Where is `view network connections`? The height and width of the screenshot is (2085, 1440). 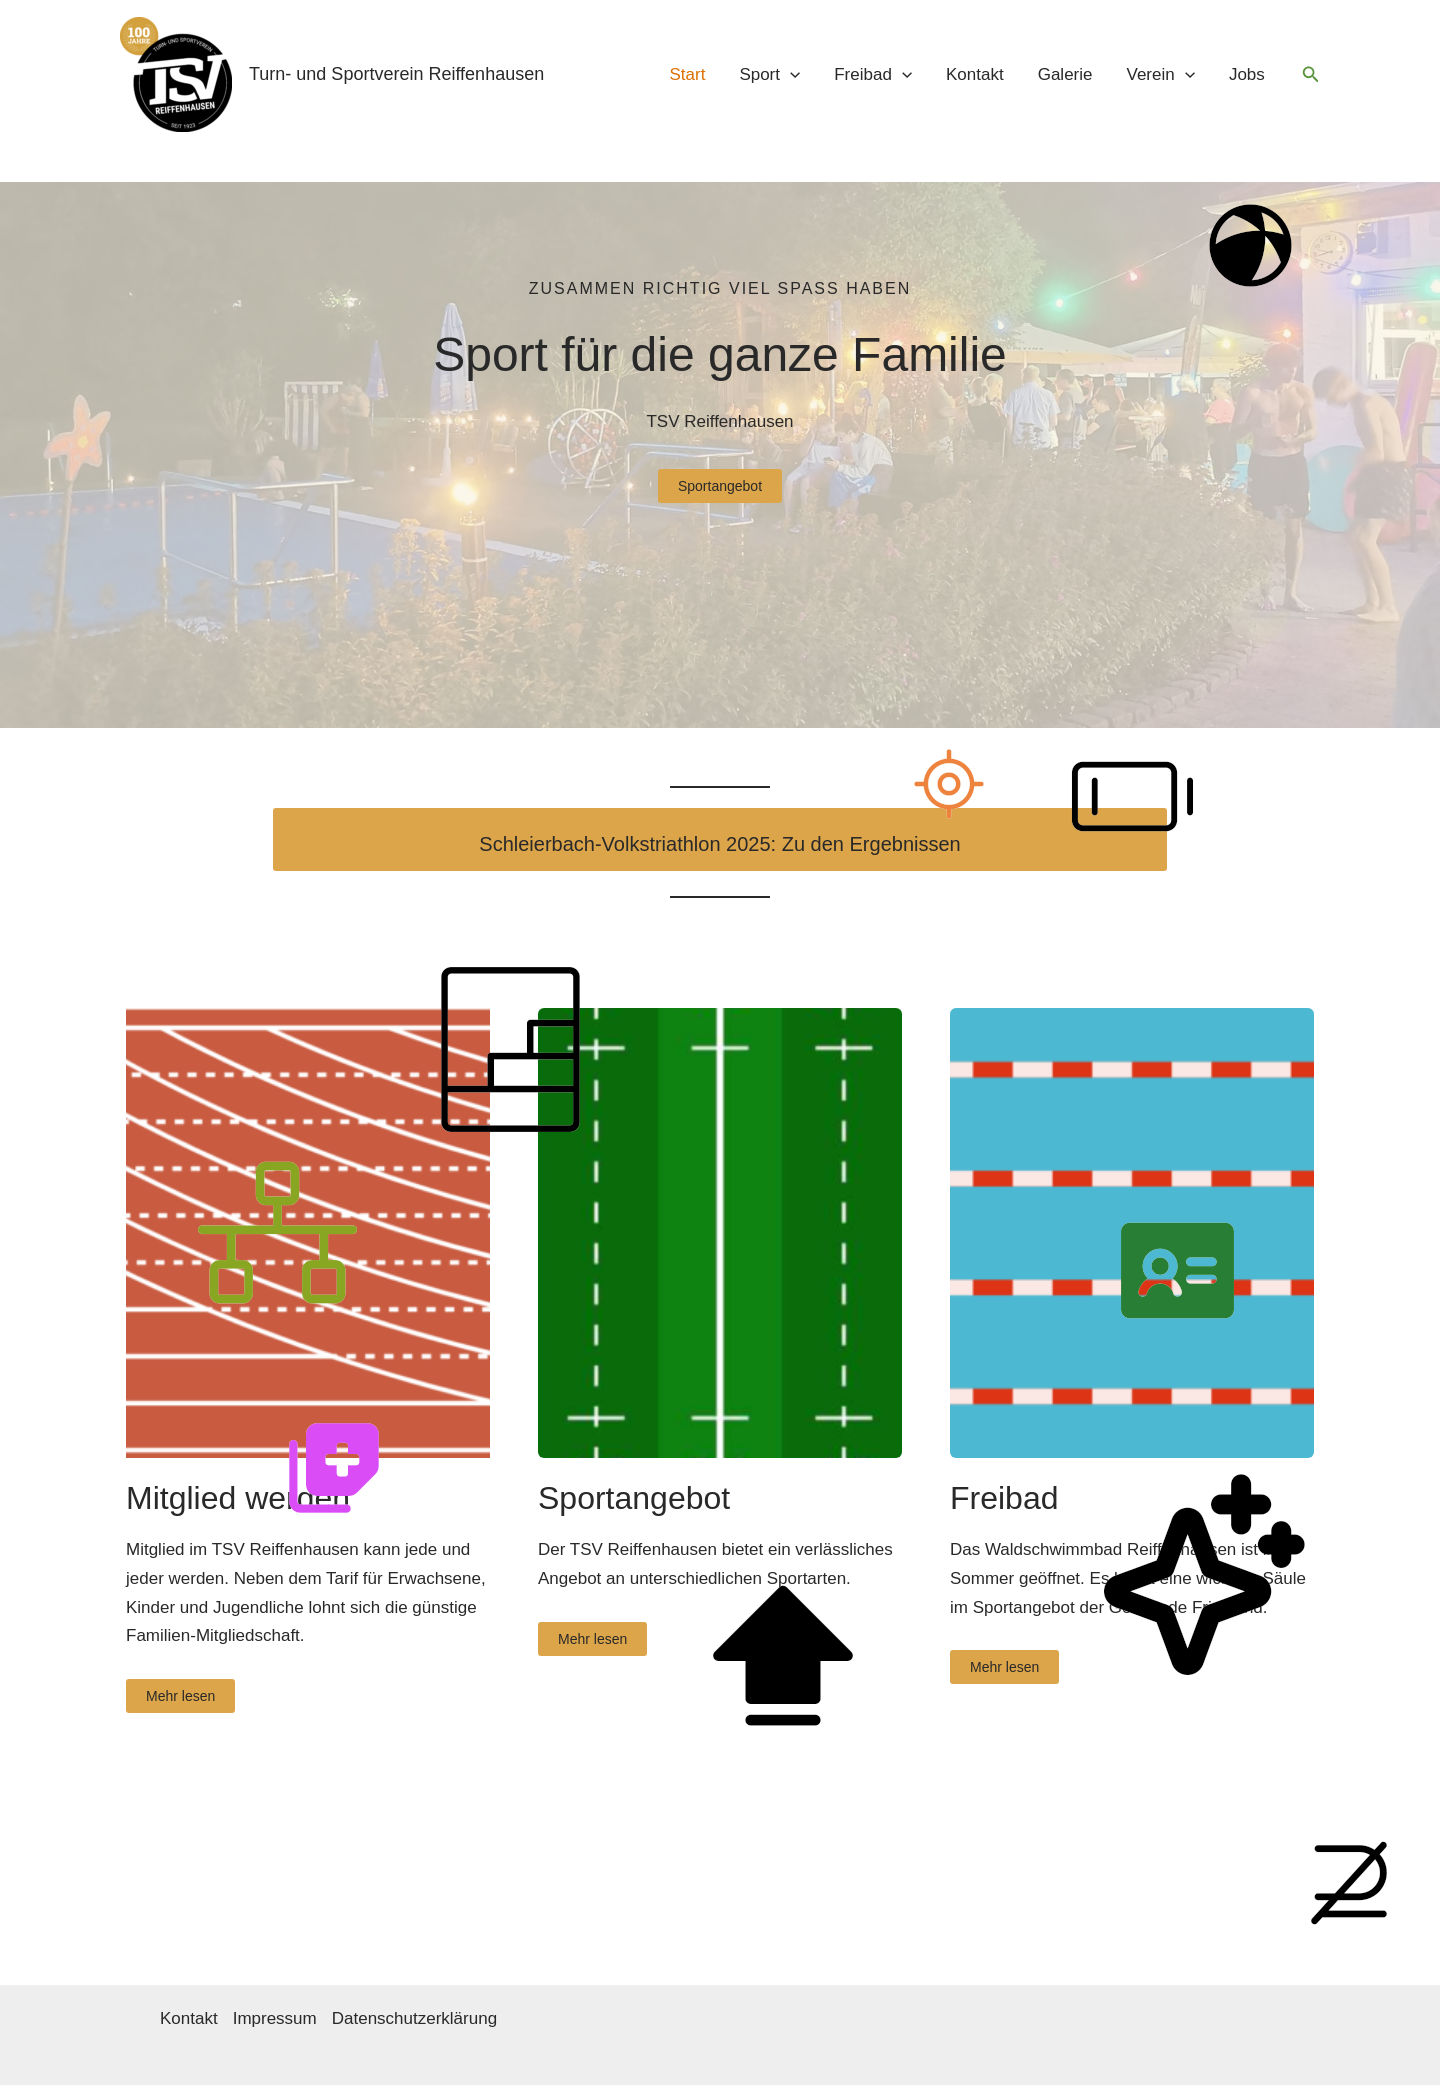 view network connections is located at coordinates (277, 1235).